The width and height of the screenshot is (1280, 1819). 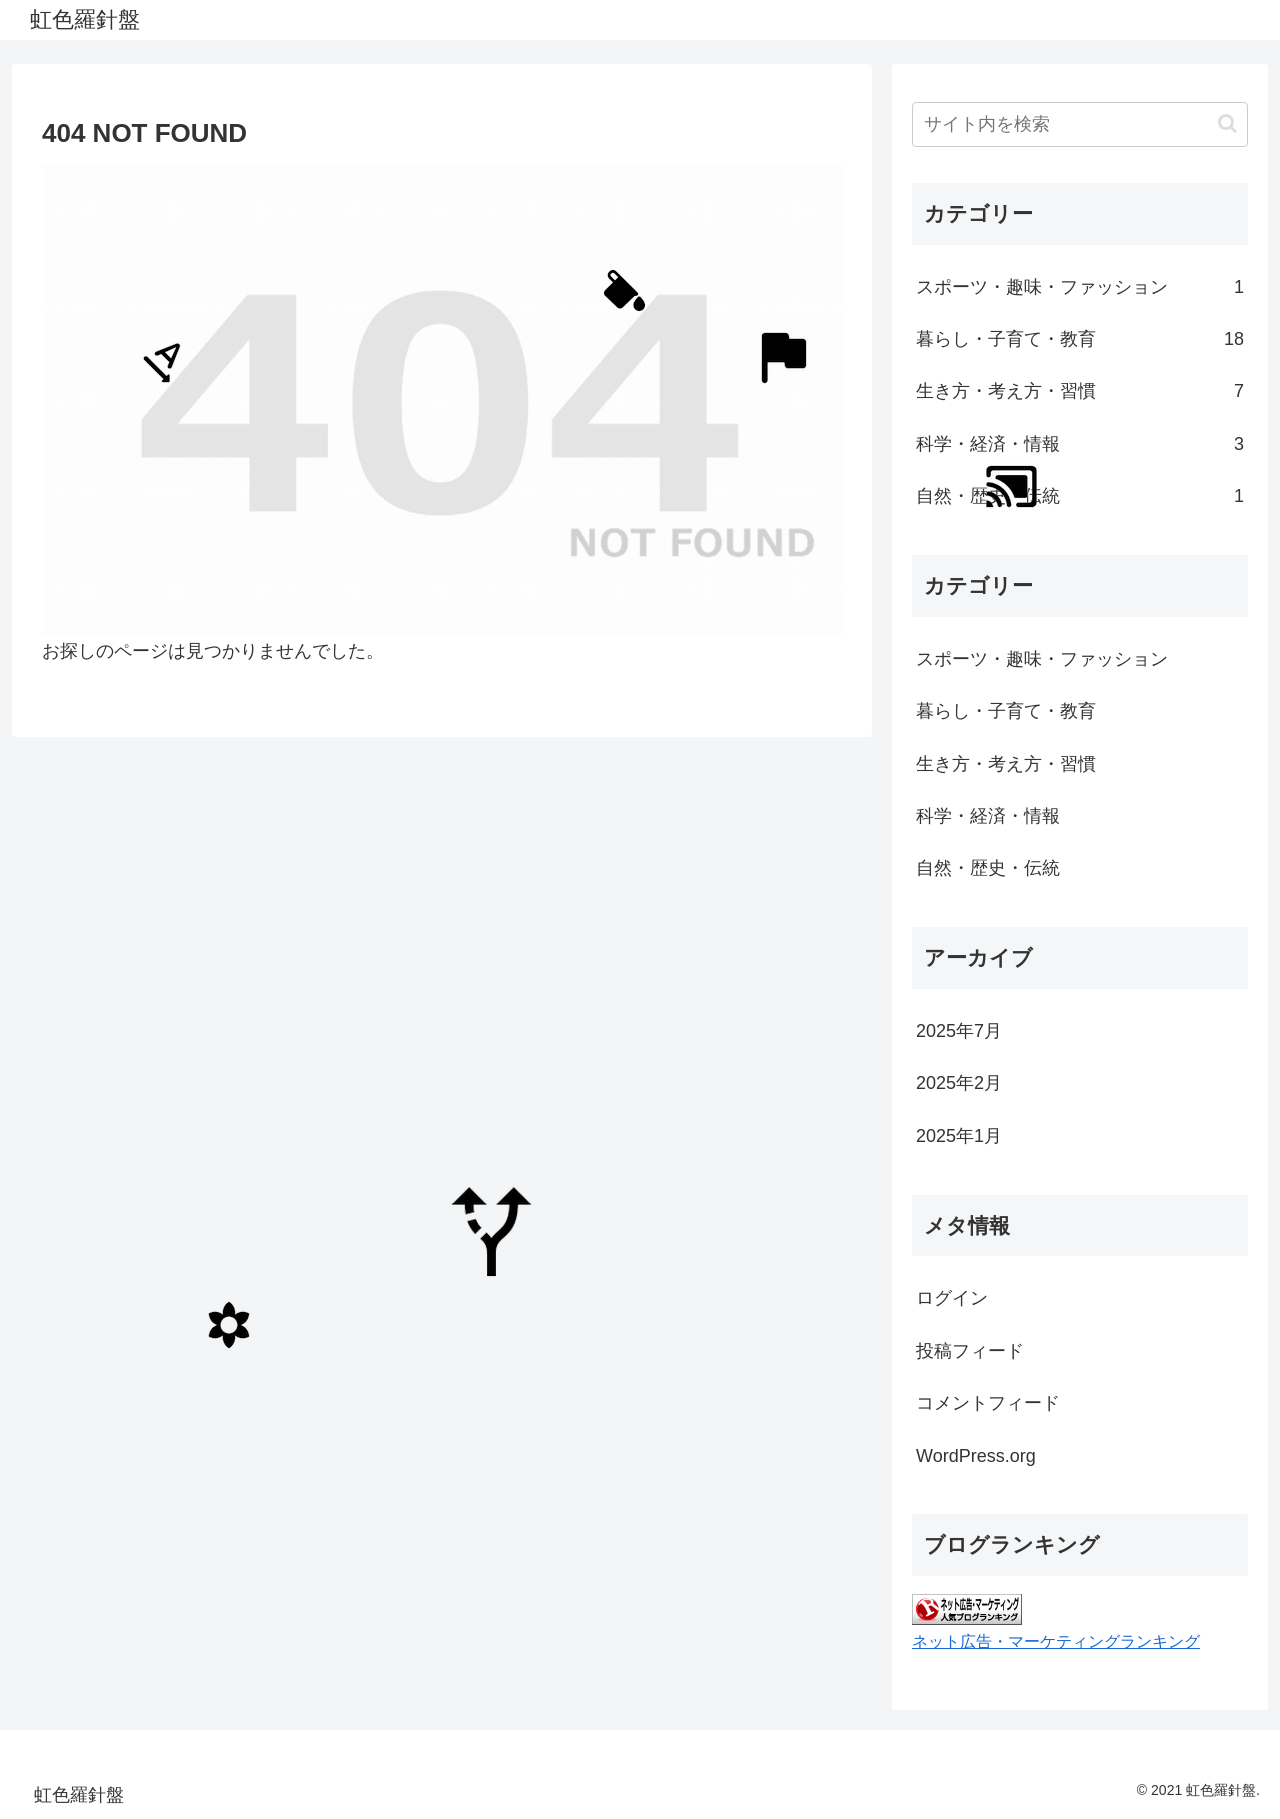 I want to click on view alternative routes, so click(x=491, y=1231).